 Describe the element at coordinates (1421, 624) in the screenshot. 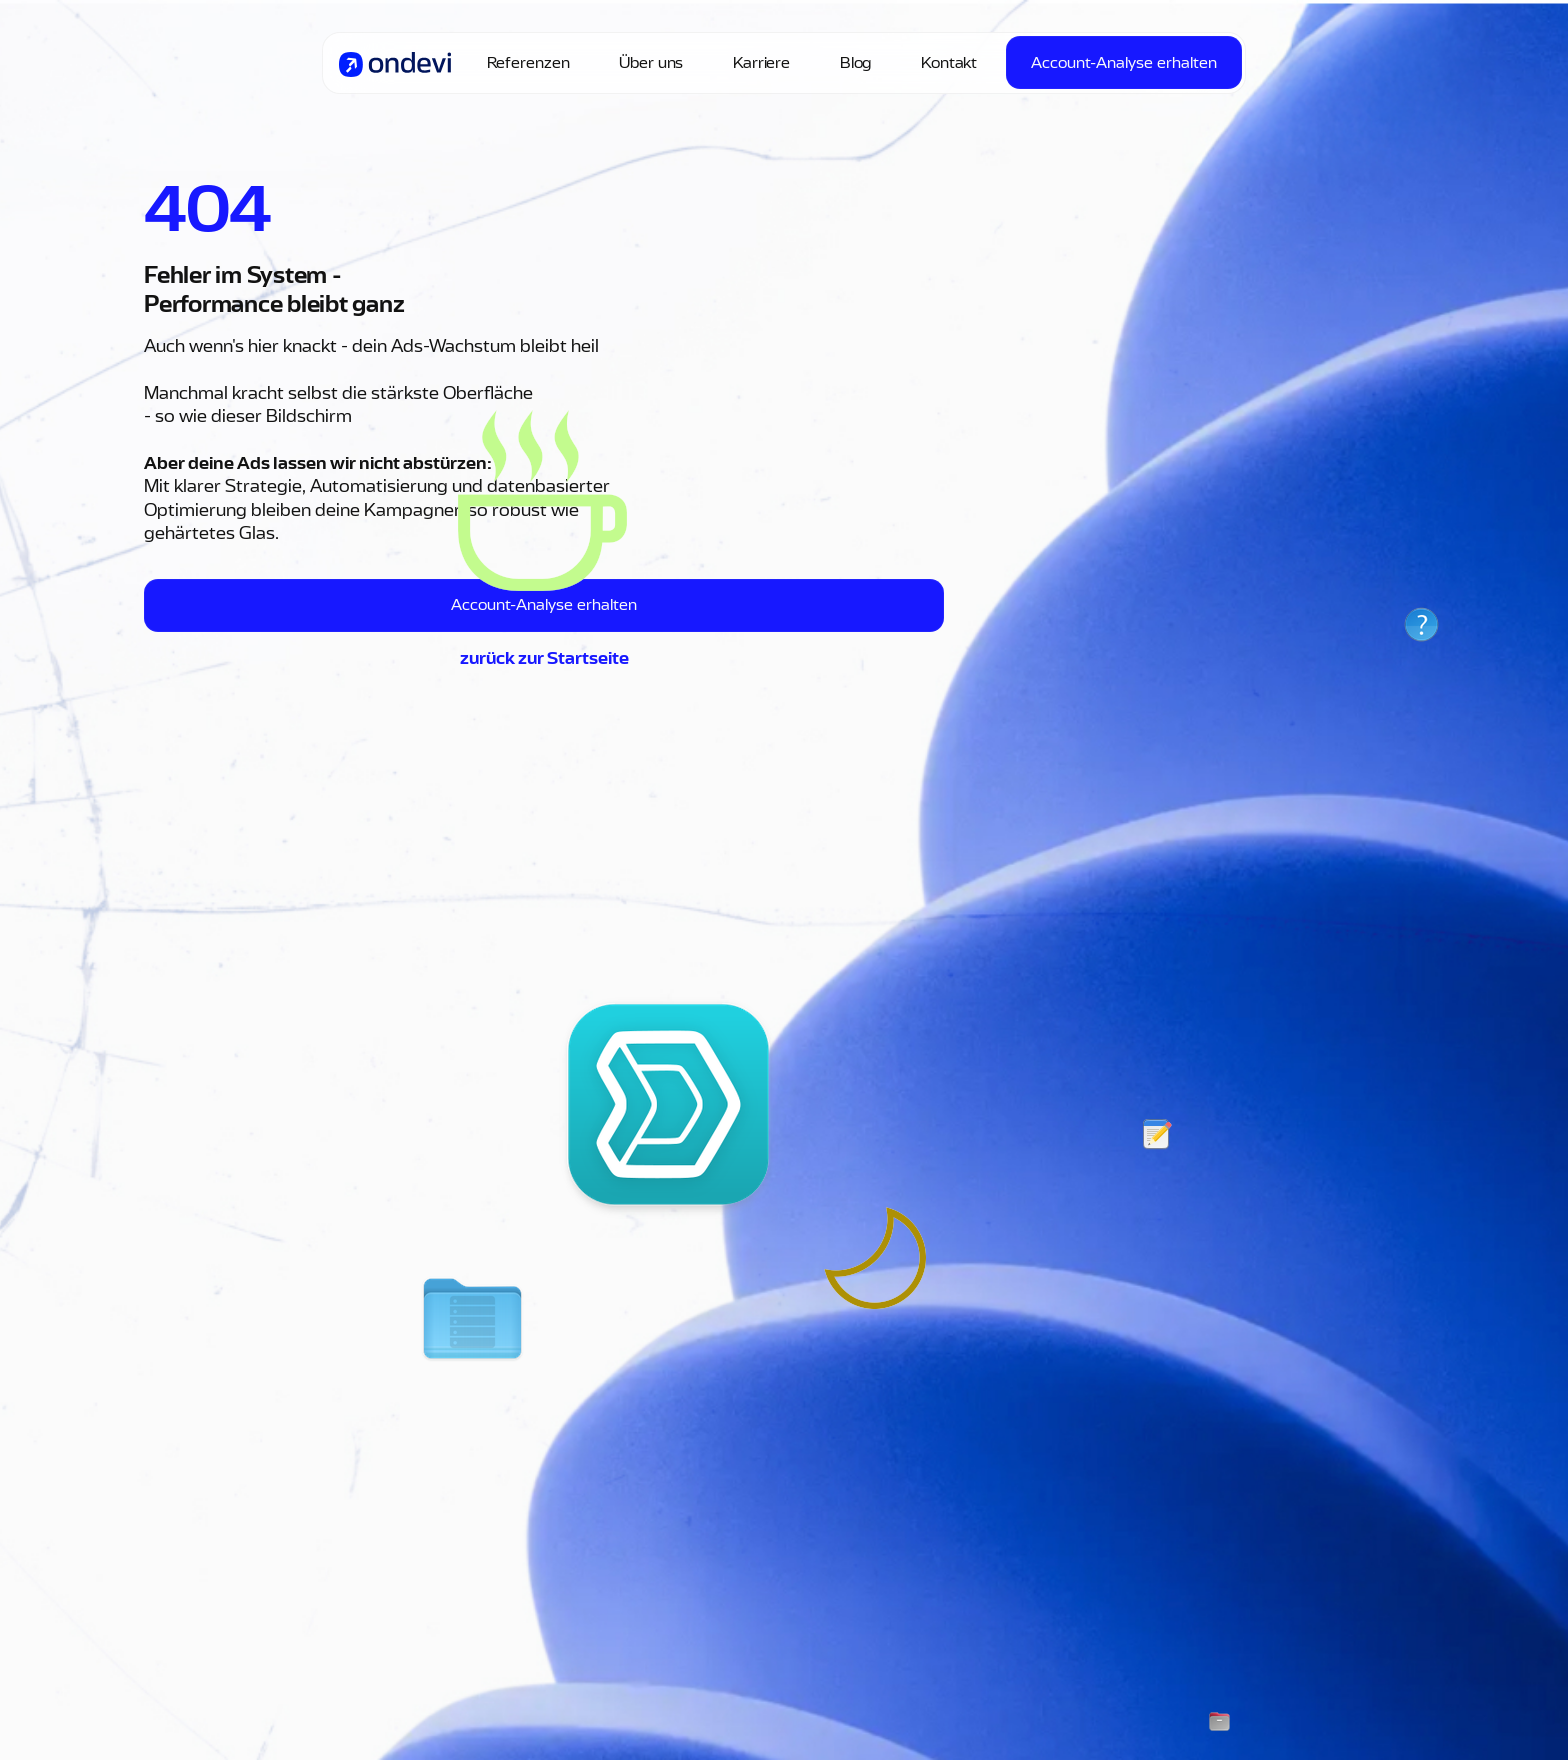

I see `open help documentation` at that location.